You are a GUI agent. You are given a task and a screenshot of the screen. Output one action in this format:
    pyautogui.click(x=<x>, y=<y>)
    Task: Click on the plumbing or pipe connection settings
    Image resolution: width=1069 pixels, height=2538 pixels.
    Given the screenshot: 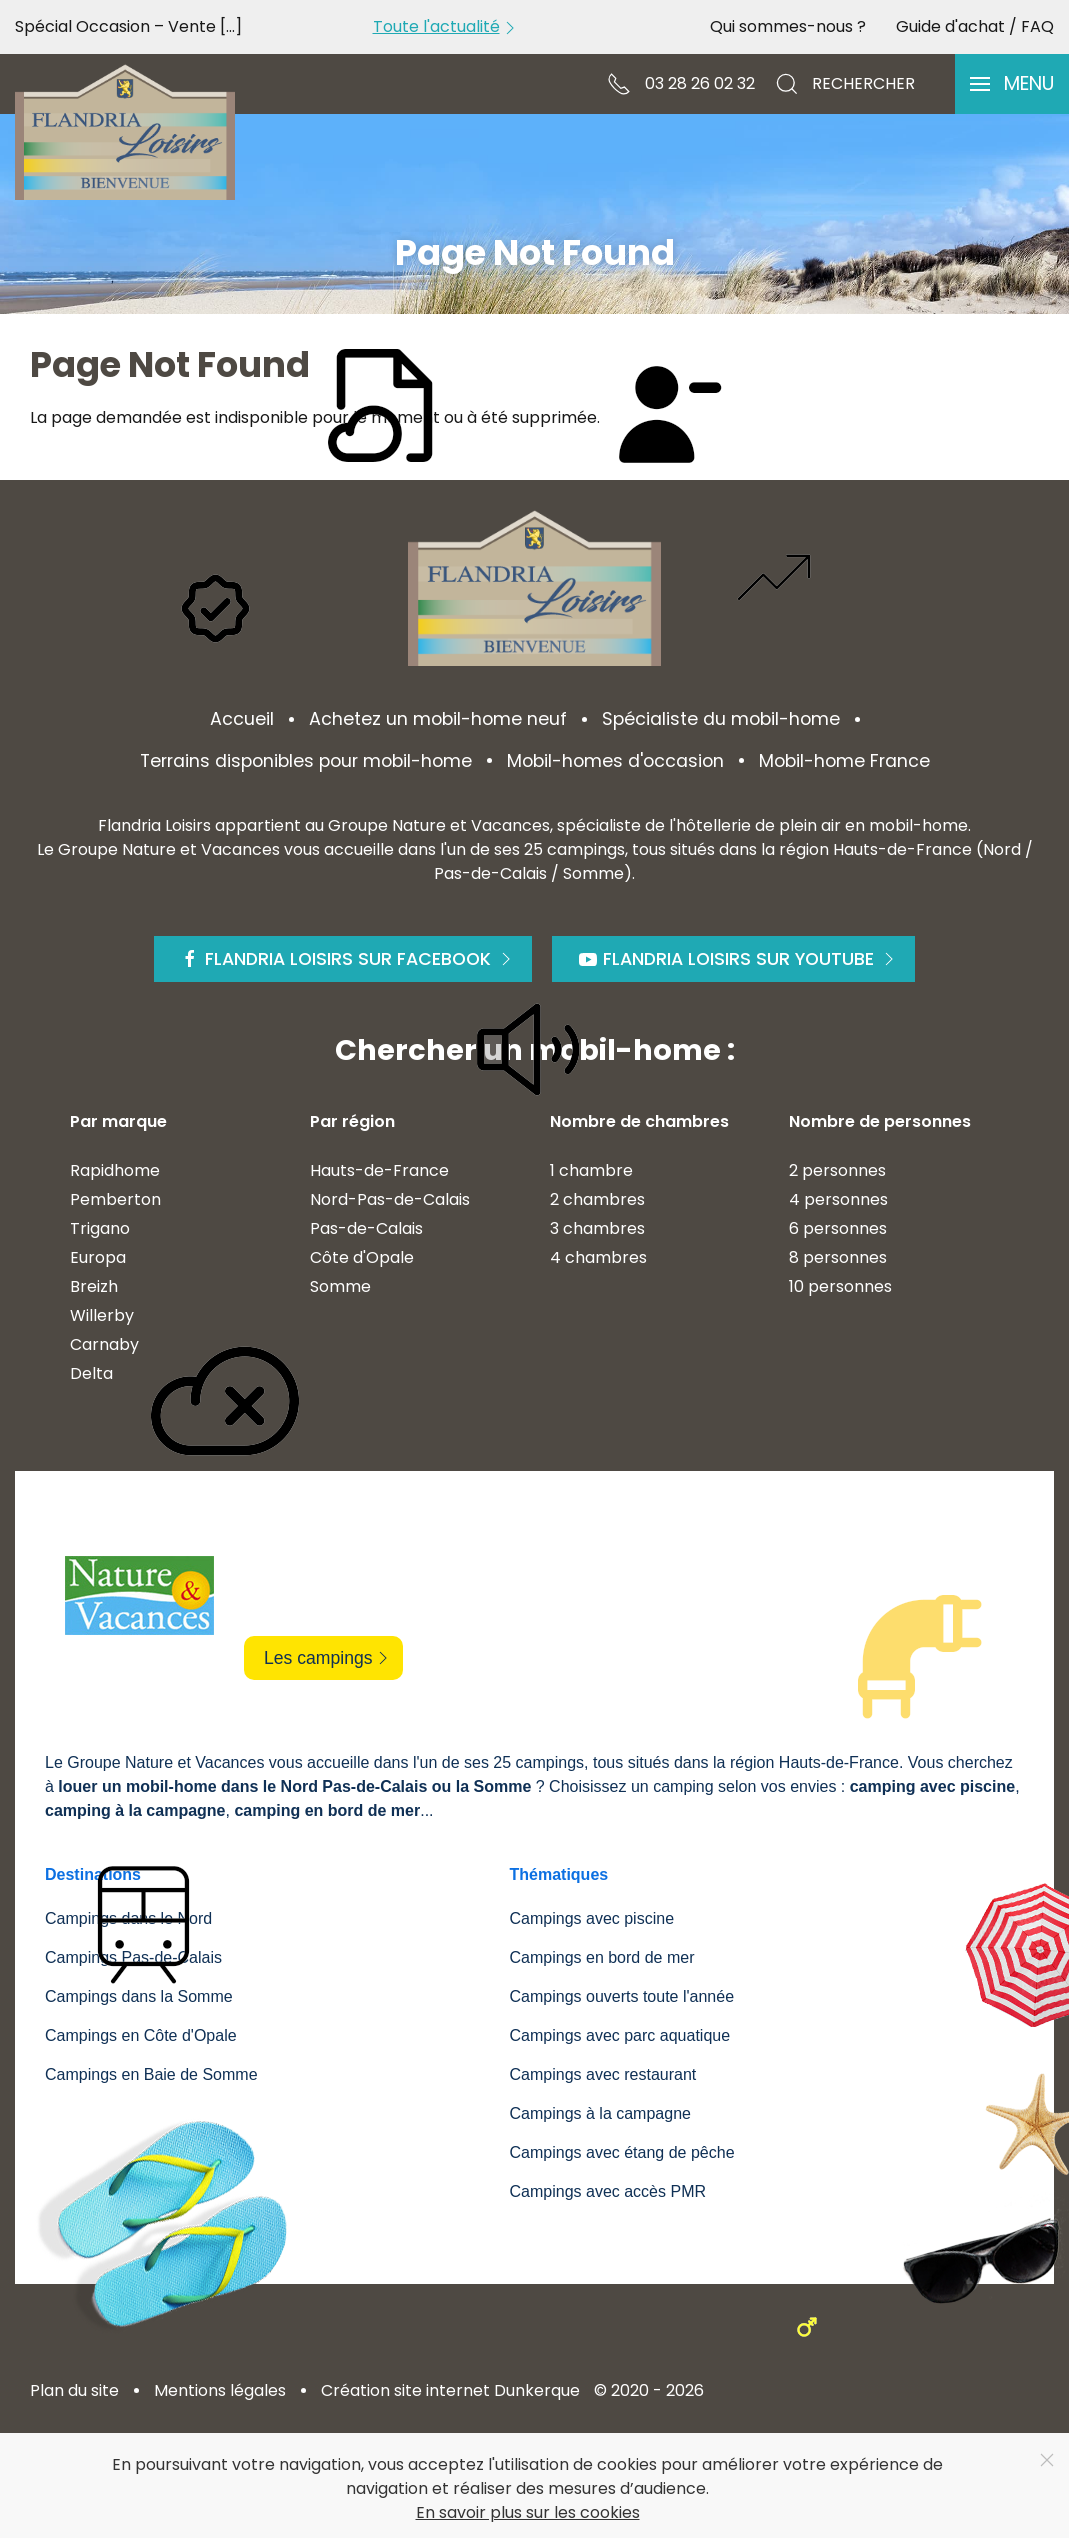 What is the action you would take?
    pyautogui.click(x=915, y=1652)
    